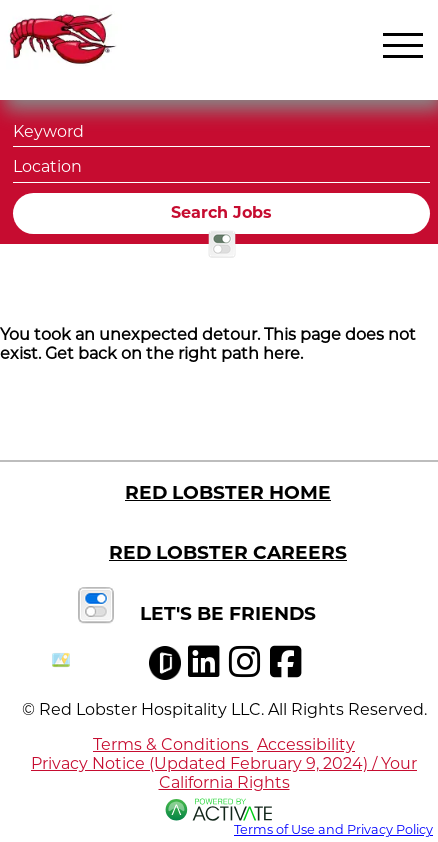 This screenshot has height=842, width=438. What do you see at coordinates (222, 244) in the screenshot?
I see `open system tweaks or customization settings` at bounding box center [222, 244].